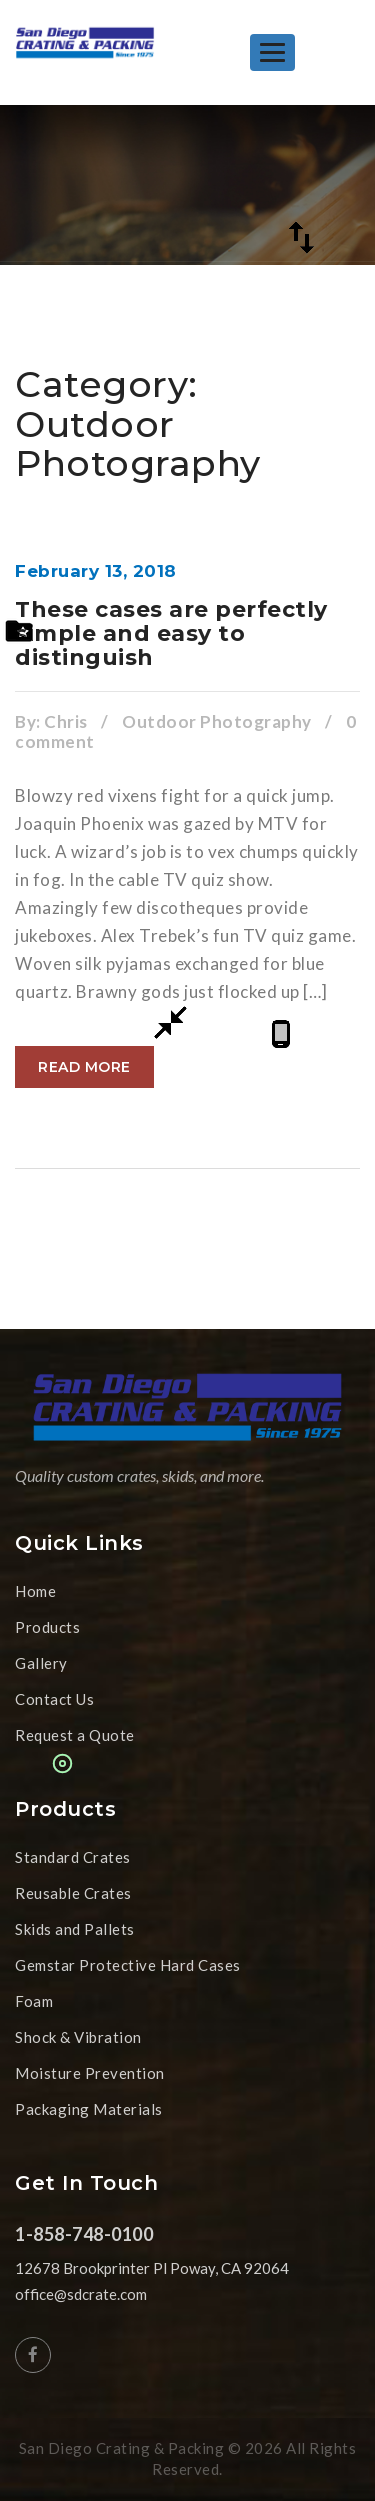 Image resolution: width=375 pixels, height=2501 pixels. I want to click on swap or reorder items vertically, so click(301, 237).